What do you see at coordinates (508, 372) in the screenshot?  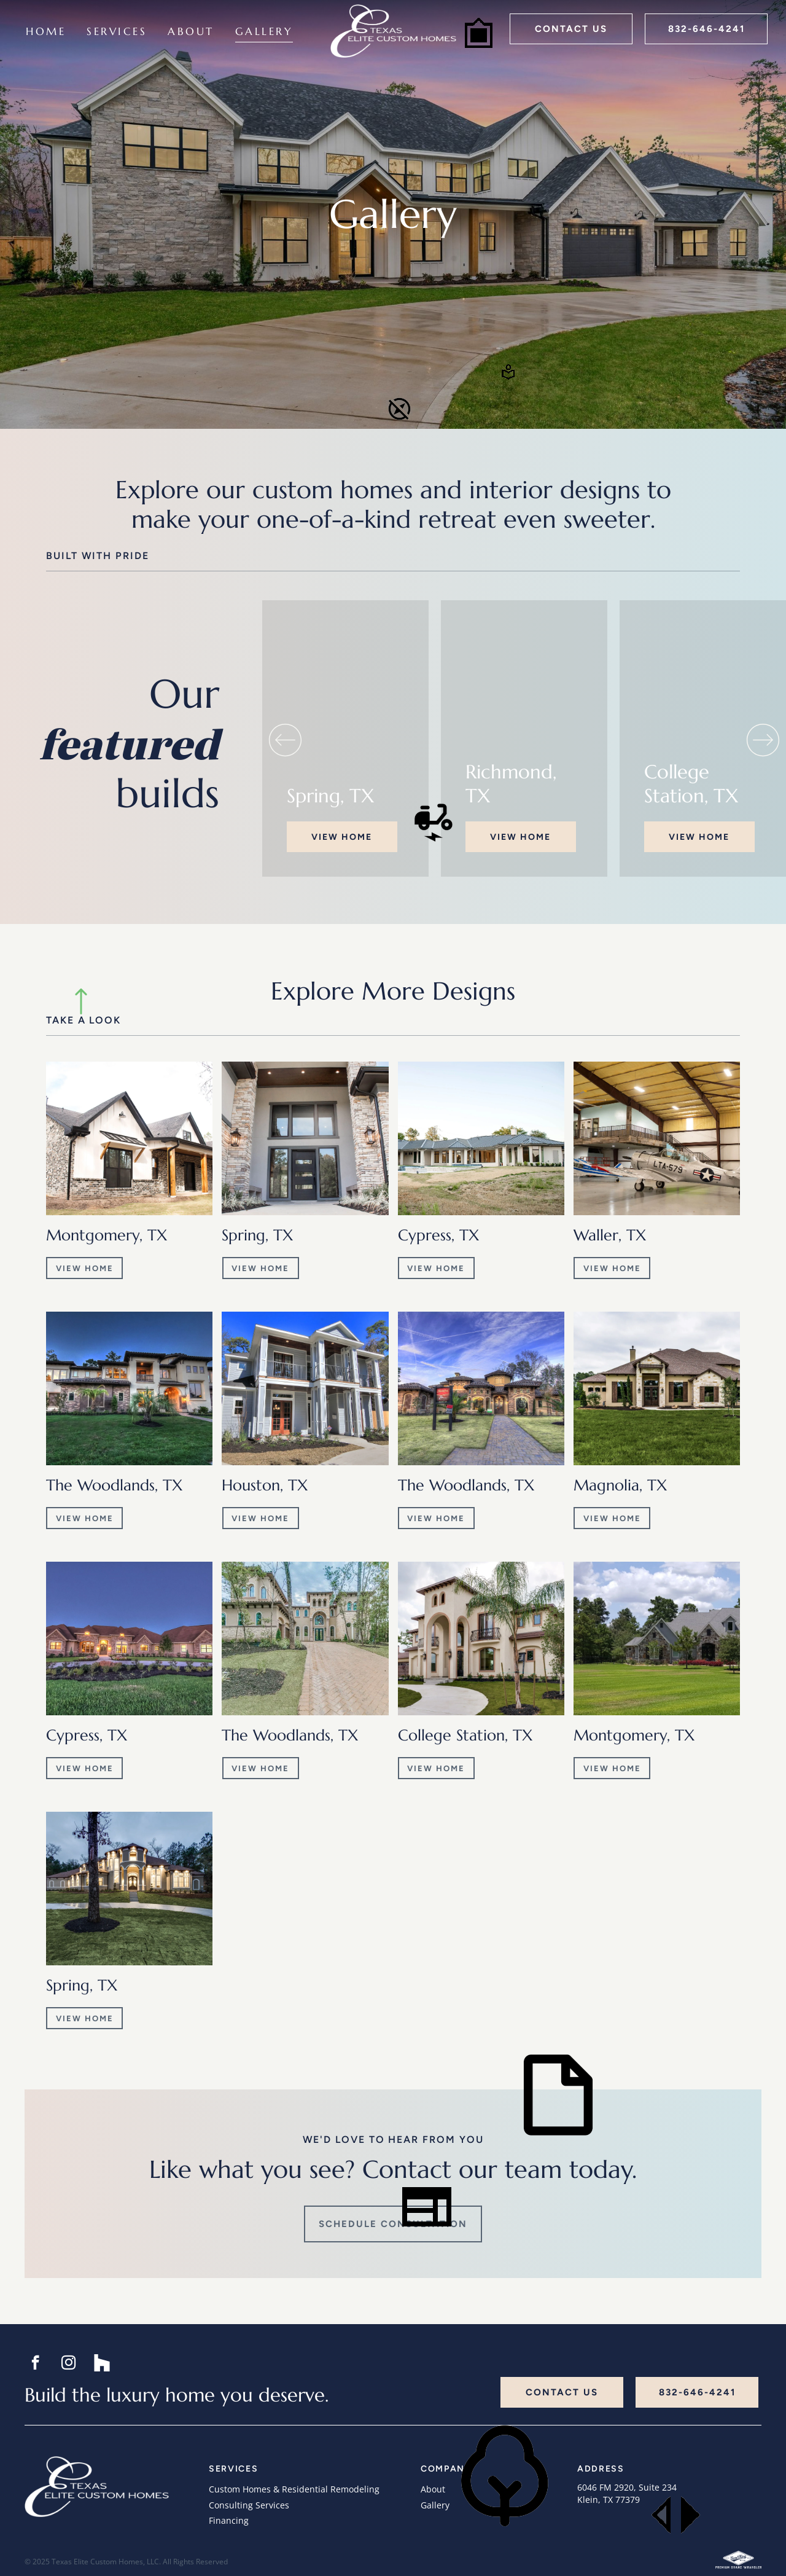 I see `access local library services` at bounding box center [508, 372].